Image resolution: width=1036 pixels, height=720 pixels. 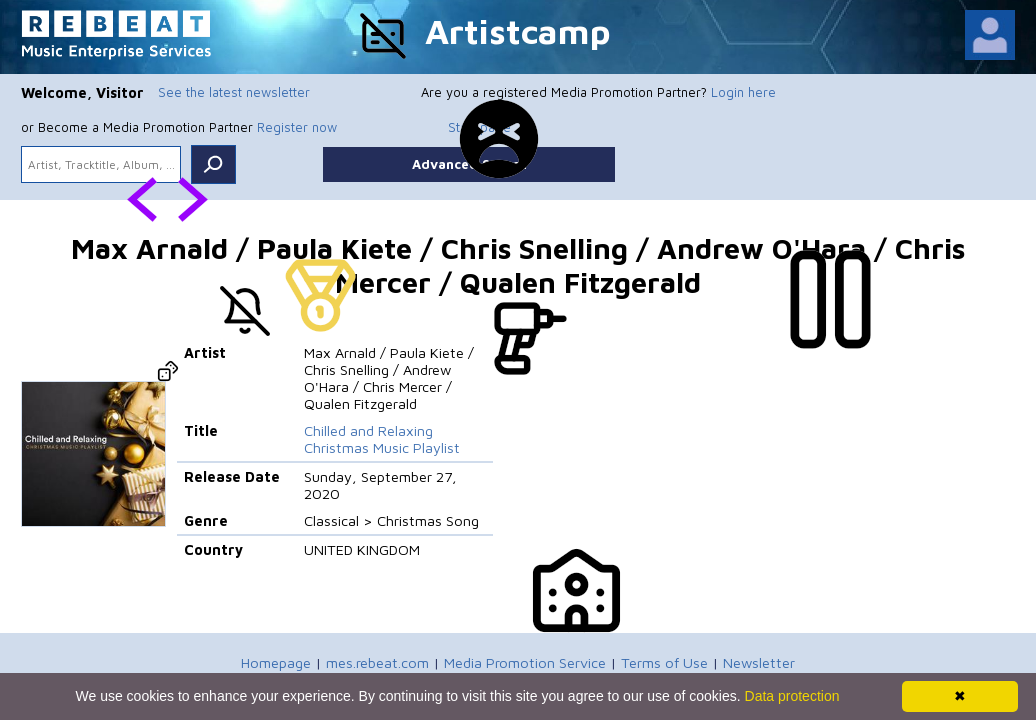 I want to click on randomize or shuffle content, so click(x=168, y=371).